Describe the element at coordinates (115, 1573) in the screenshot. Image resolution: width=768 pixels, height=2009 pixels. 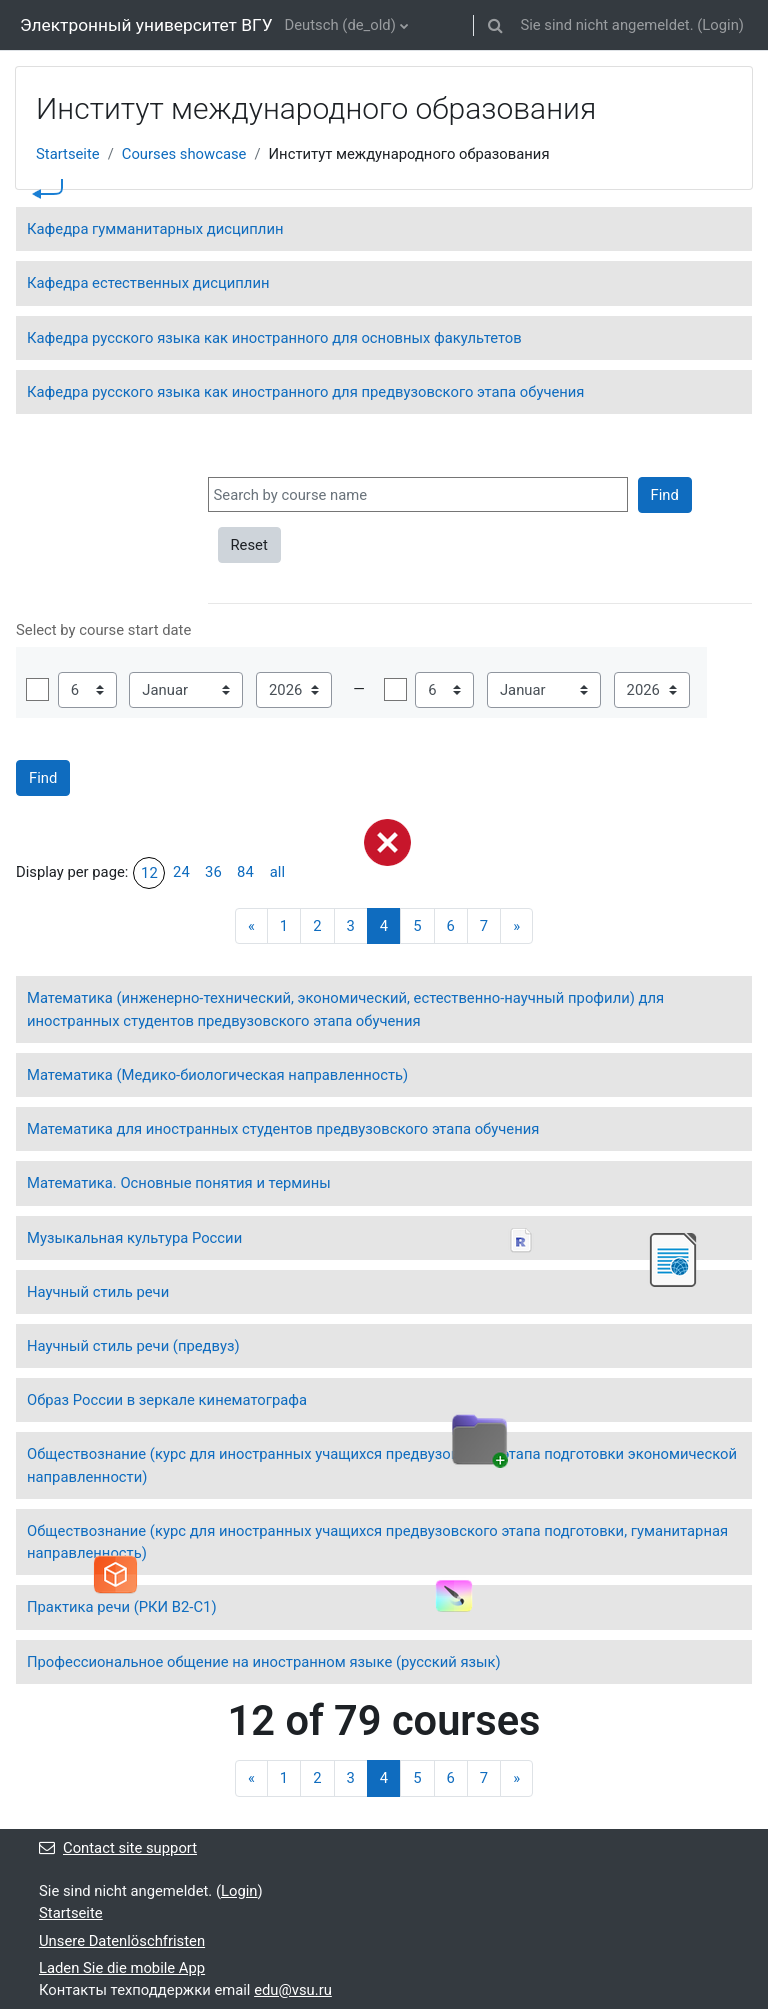
I see `open a 3D model file in STL binary format` at that location.